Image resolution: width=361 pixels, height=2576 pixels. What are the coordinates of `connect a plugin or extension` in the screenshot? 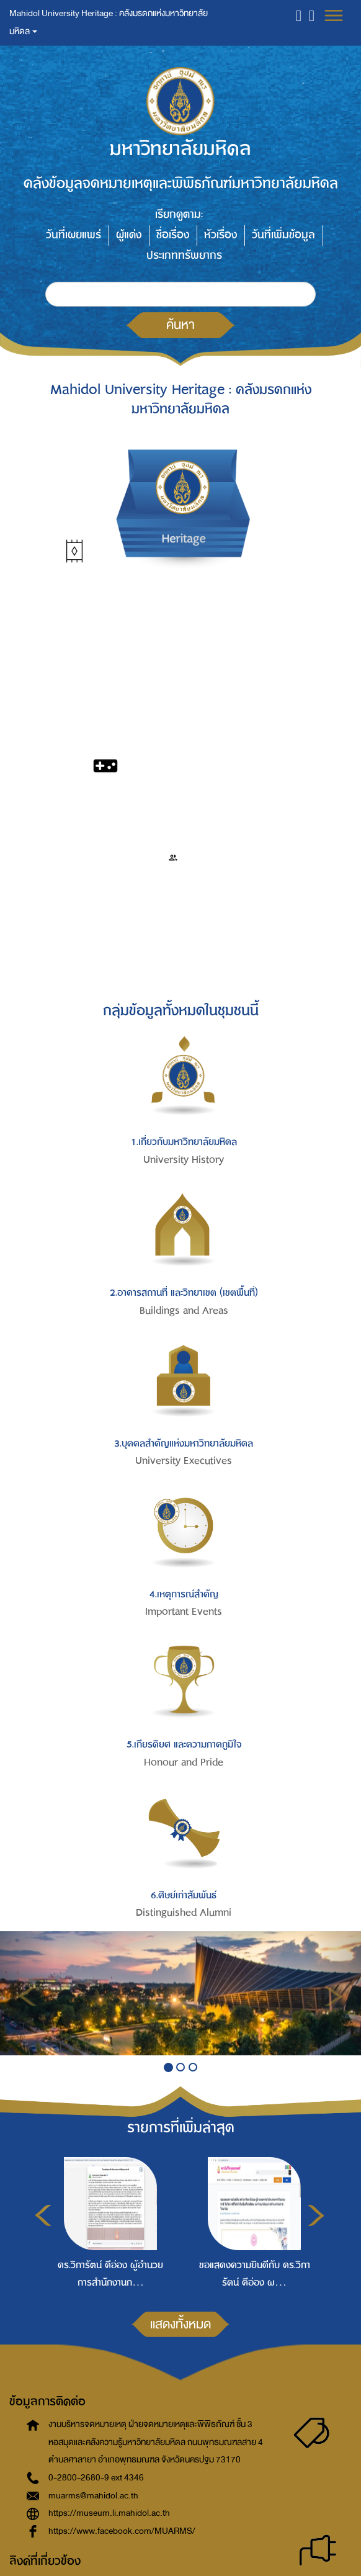 It's located at (318, 2550).